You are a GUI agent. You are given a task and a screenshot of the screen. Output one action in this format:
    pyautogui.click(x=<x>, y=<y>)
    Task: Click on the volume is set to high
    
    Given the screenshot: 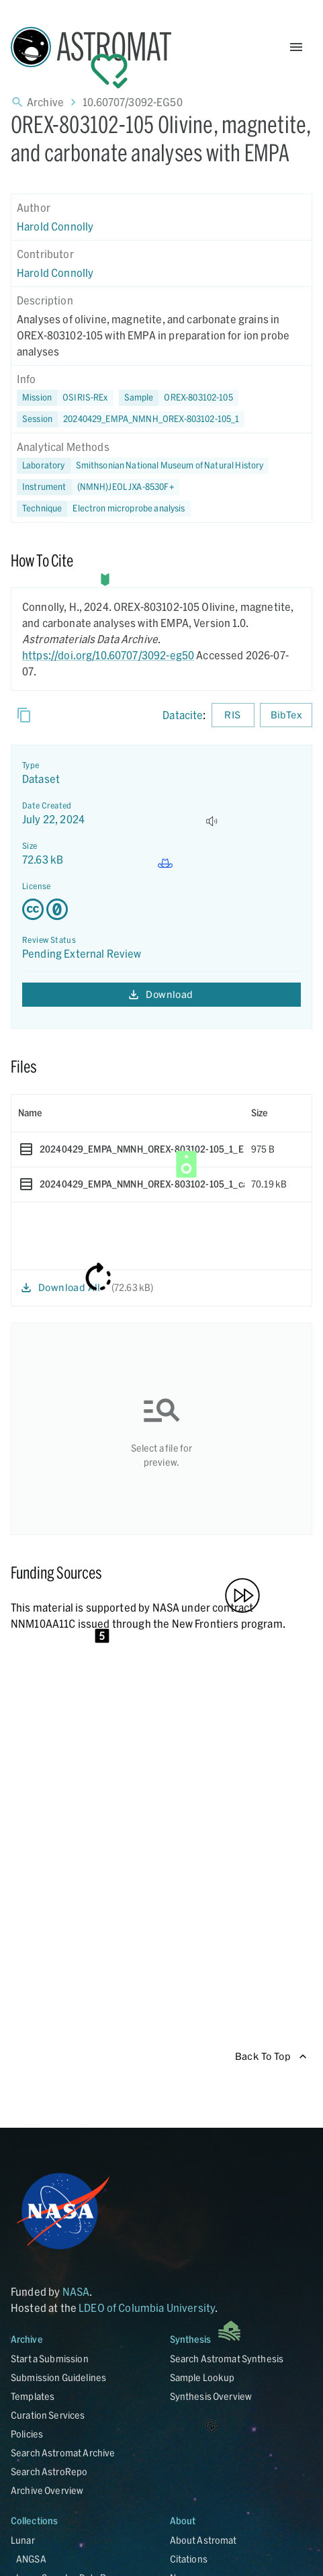 What is the action you would take?
    pyautogui.click(x=212, y=821)
    